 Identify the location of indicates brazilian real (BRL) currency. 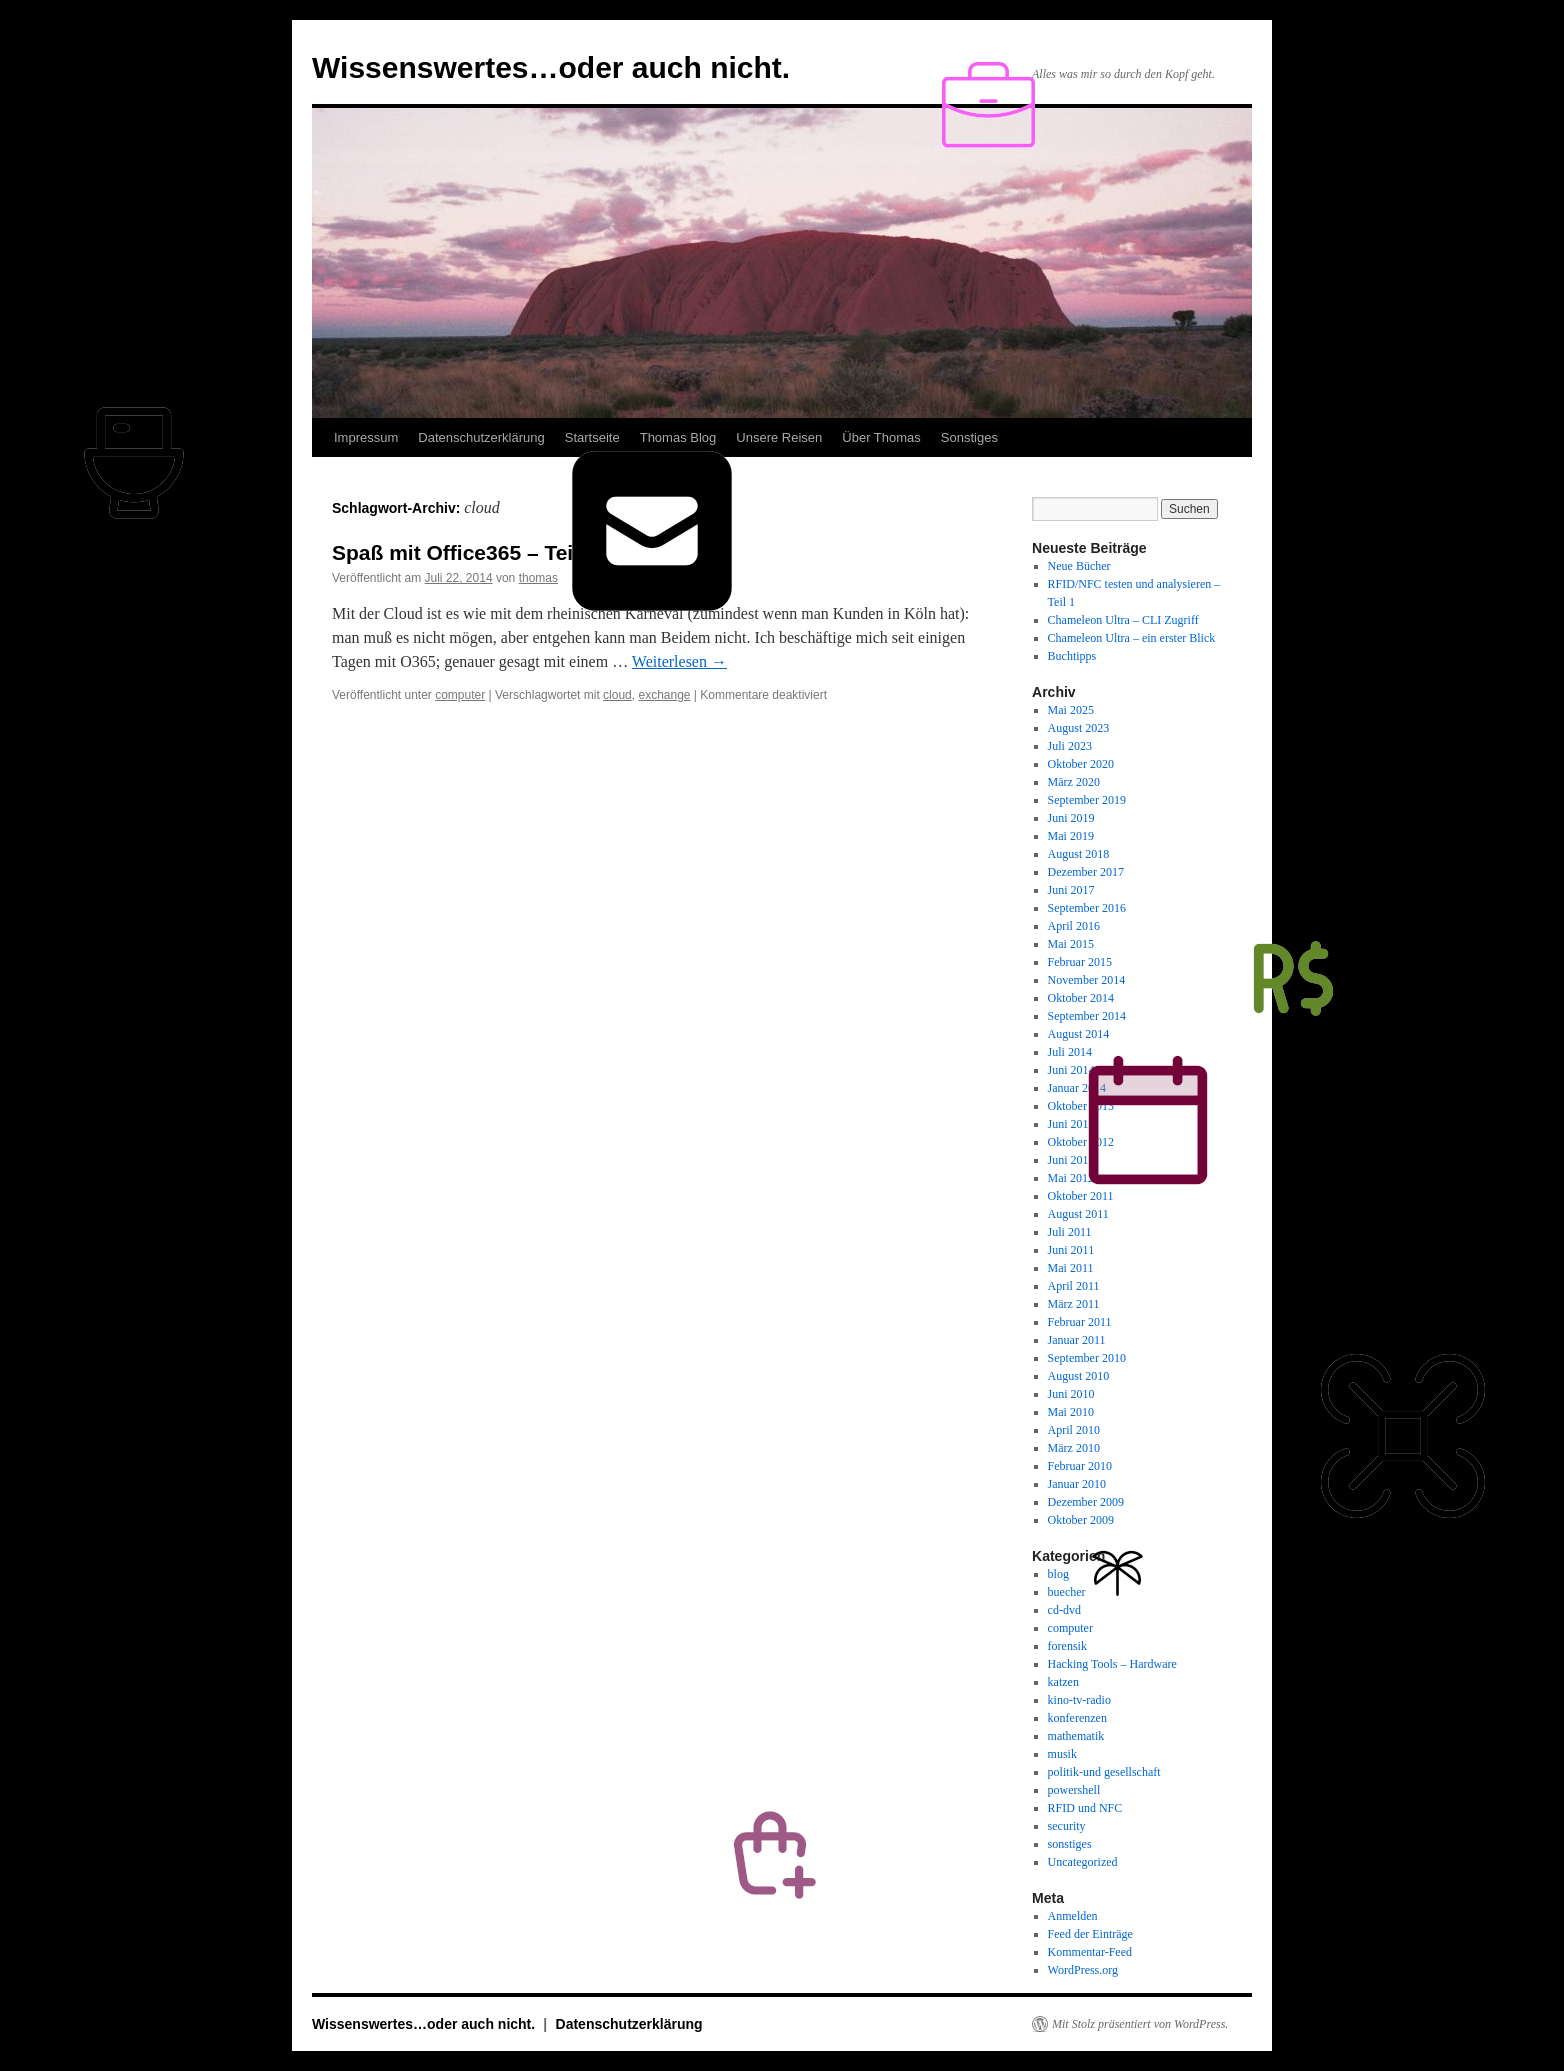
(1293, 978).